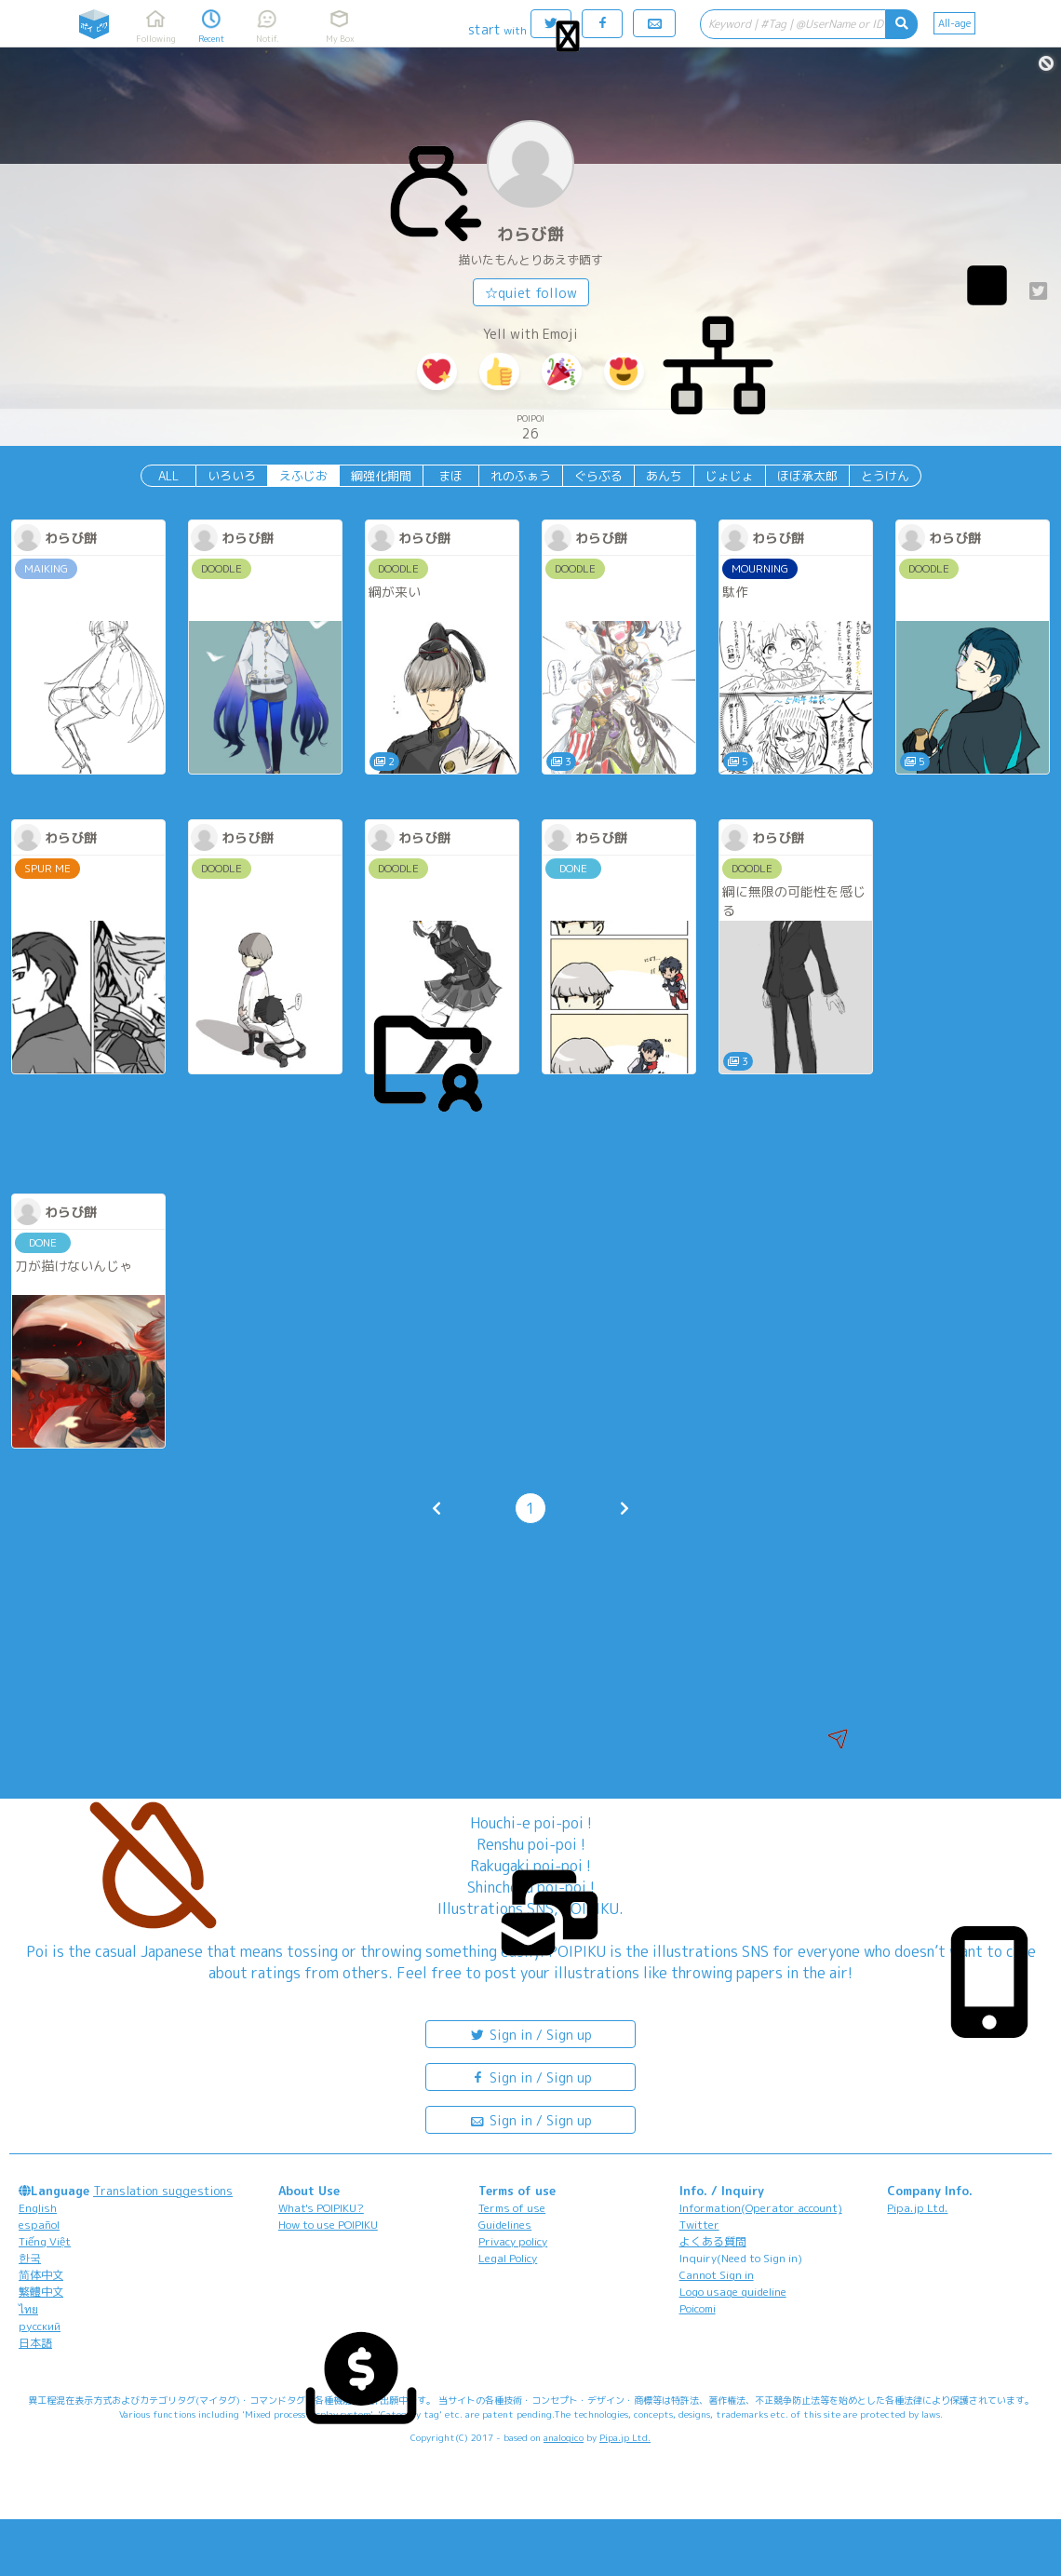  I want to click on disable water or liquid-related features, so click(153, 1865).